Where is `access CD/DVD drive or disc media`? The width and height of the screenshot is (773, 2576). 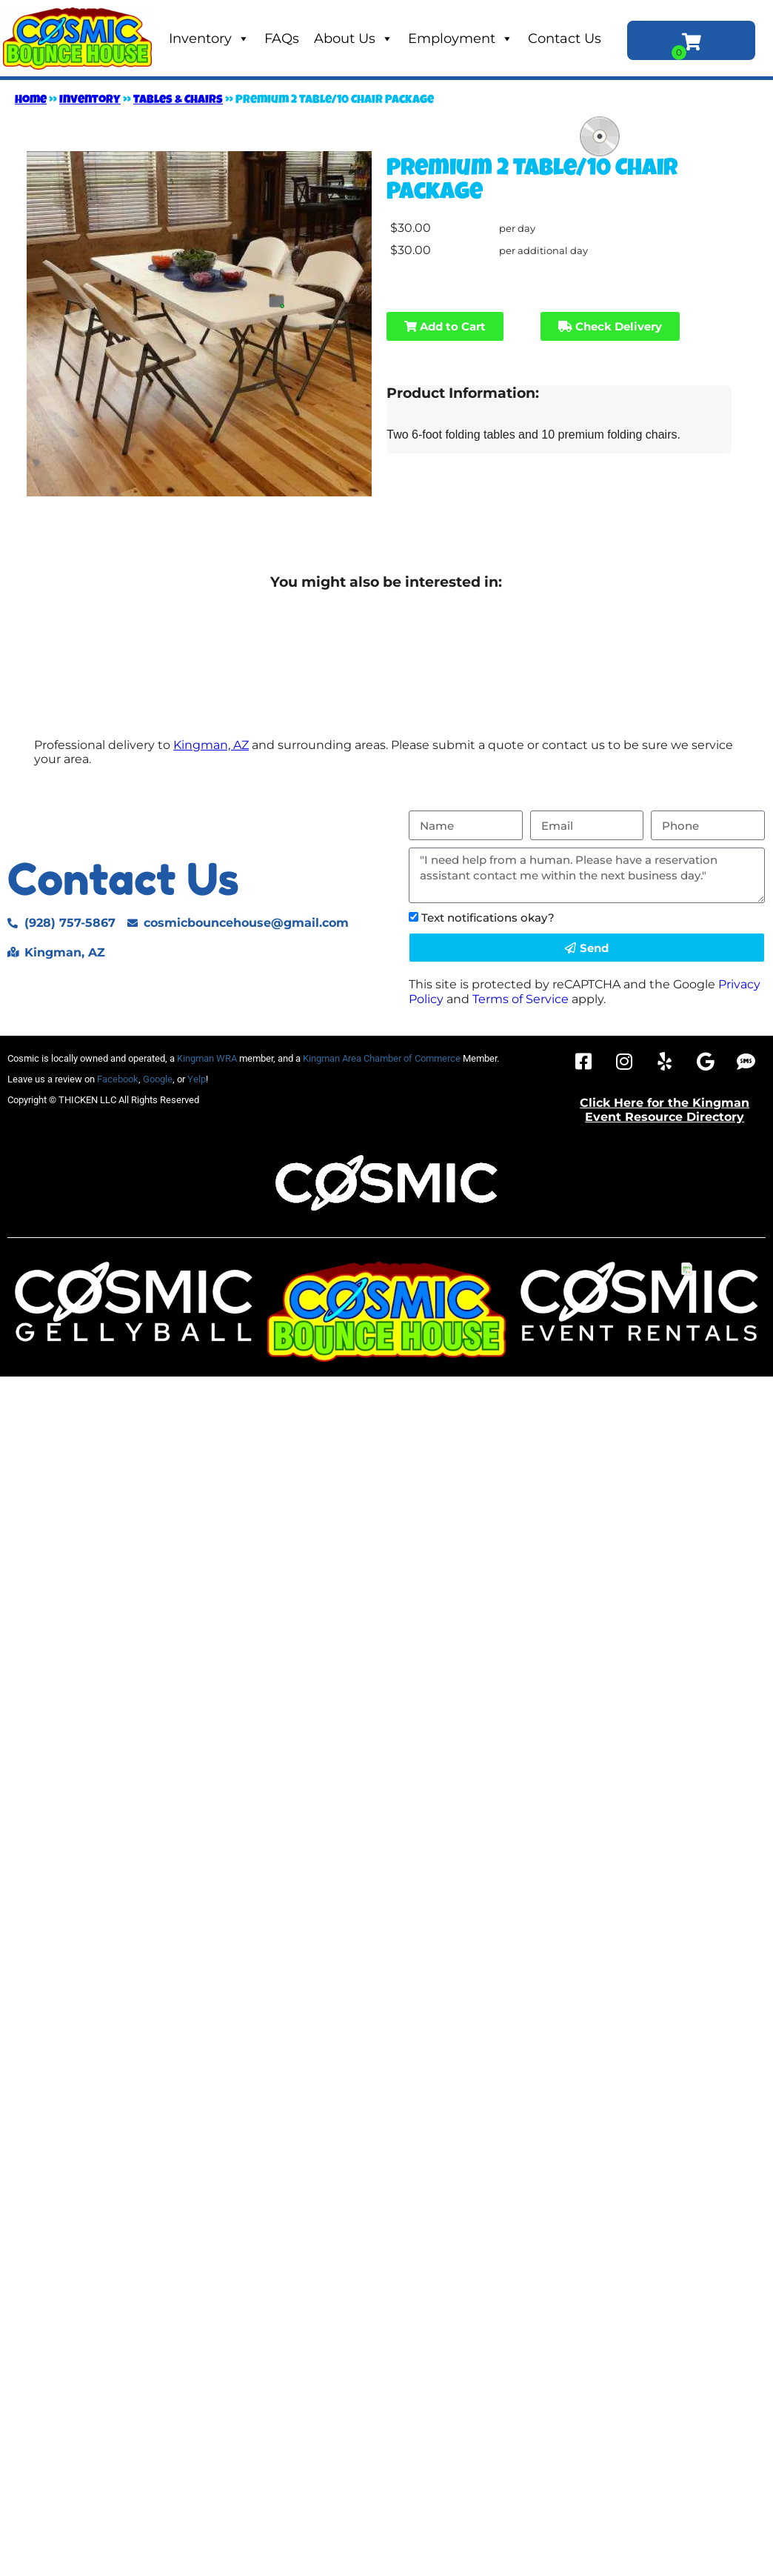 access CD/DVD drive or disc media is located at coordinates (600, 136).